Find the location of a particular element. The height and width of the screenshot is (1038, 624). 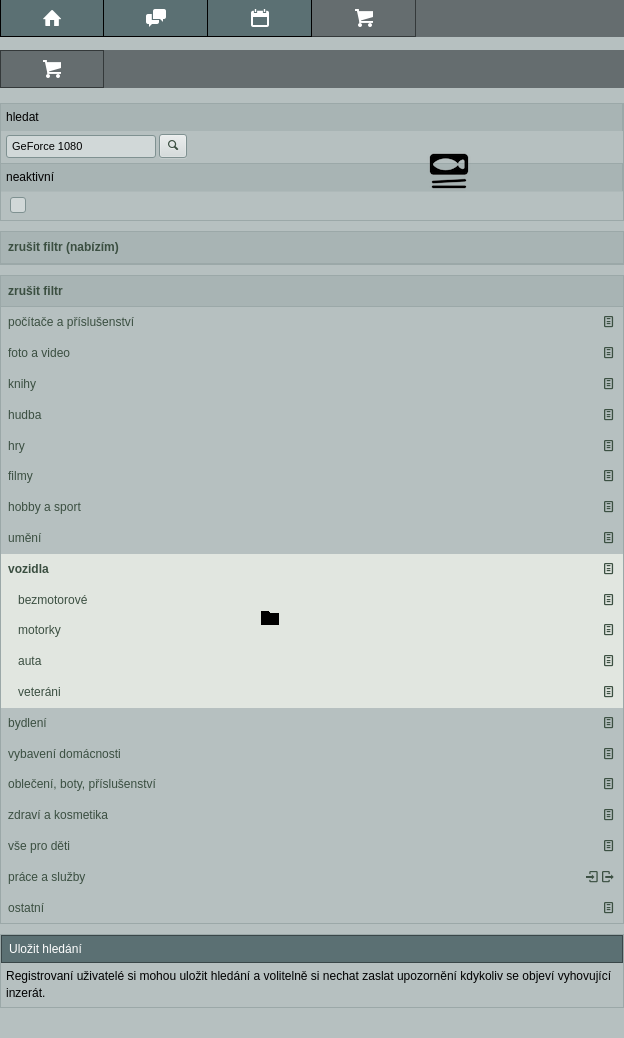

access your files and documents is located at coordinates (270, 618).